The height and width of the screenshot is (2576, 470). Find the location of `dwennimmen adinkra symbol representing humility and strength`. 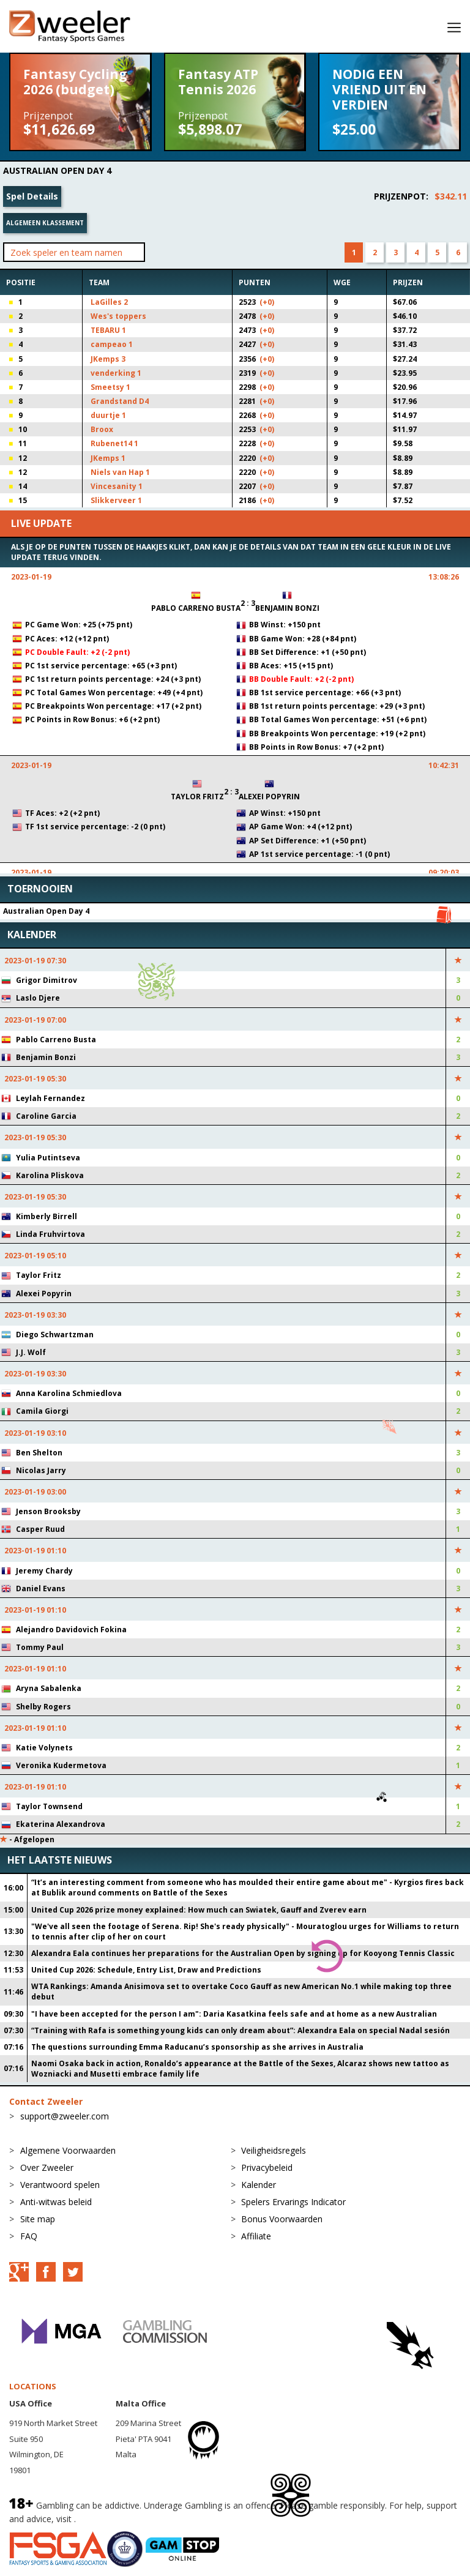

dwennimmen adinkra symbol representing humility and strength is located at coordinates (291, 2495).